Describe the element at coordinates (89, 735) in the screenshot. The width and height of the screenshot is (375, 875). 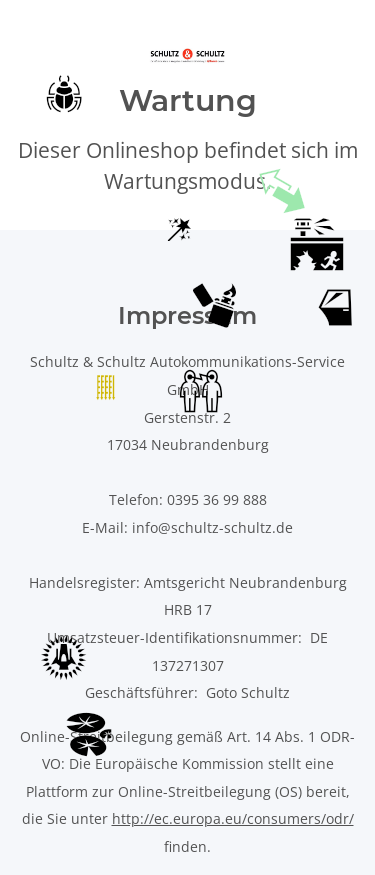
I see `decorative nature or pond-themed game element` at that location.